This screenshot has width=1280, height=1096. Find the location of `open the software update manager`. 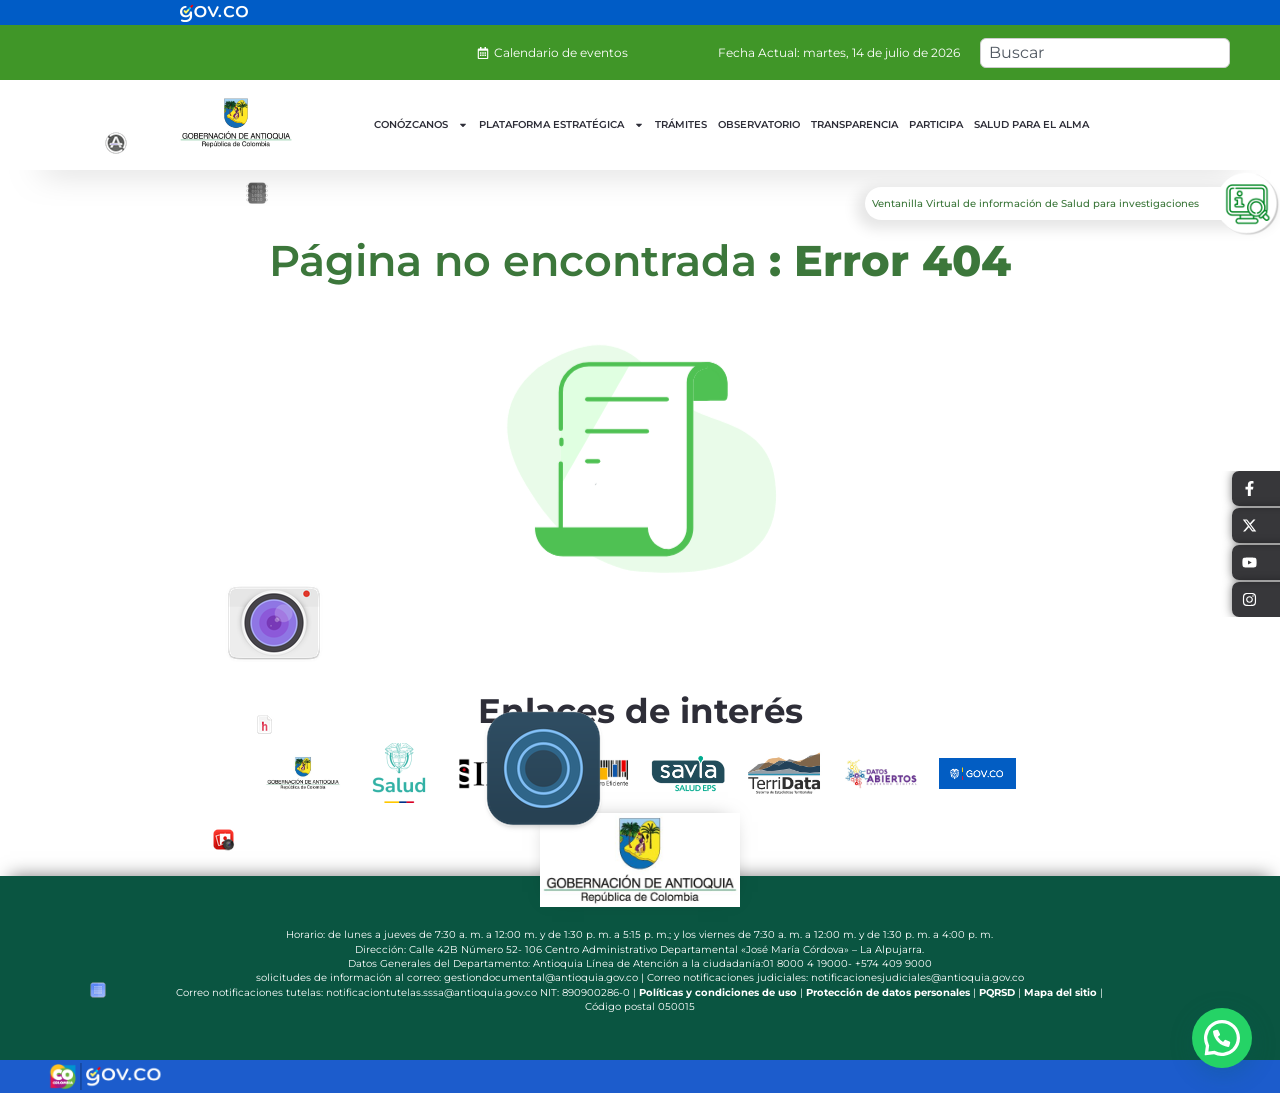

open the software update manager is located at coordinates (116, 143).